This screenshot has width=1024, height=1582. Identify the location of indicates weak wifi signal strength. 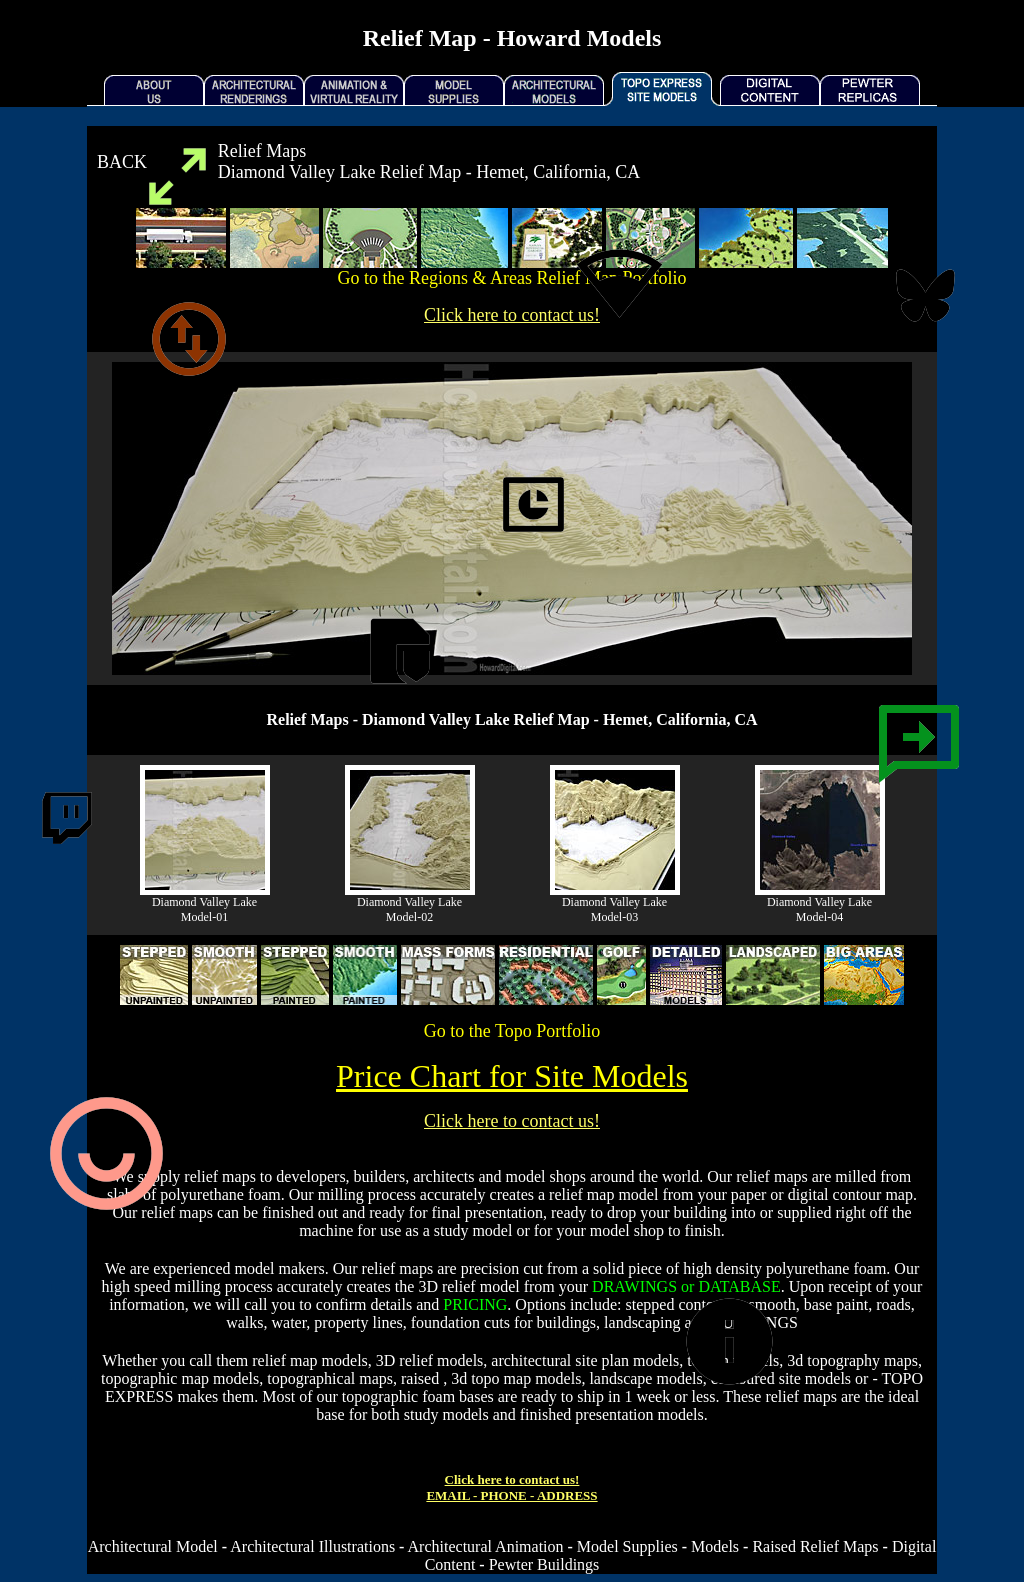
(619, 283).